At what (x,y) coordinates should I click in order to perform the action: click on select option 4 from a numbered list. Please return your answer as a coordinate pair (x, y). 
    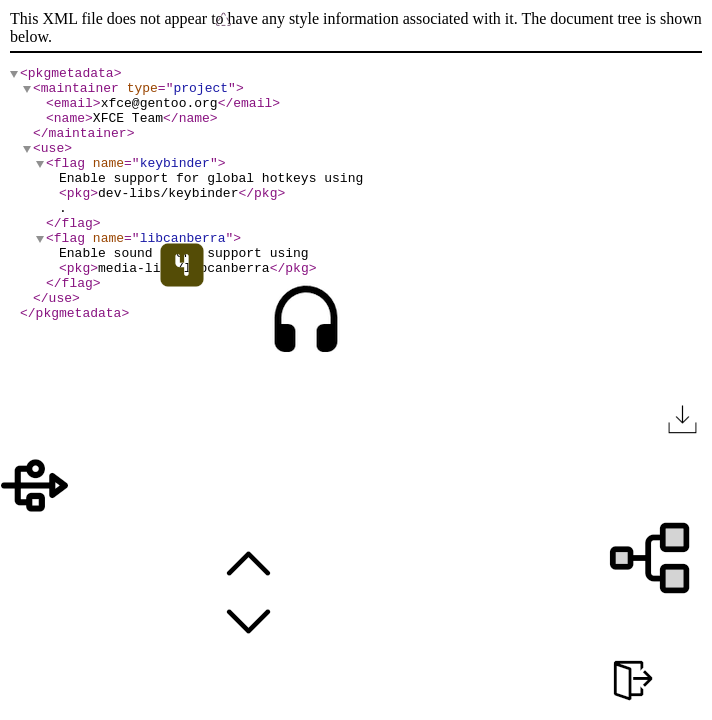
    Looking at the image, I should click on (182, 265).